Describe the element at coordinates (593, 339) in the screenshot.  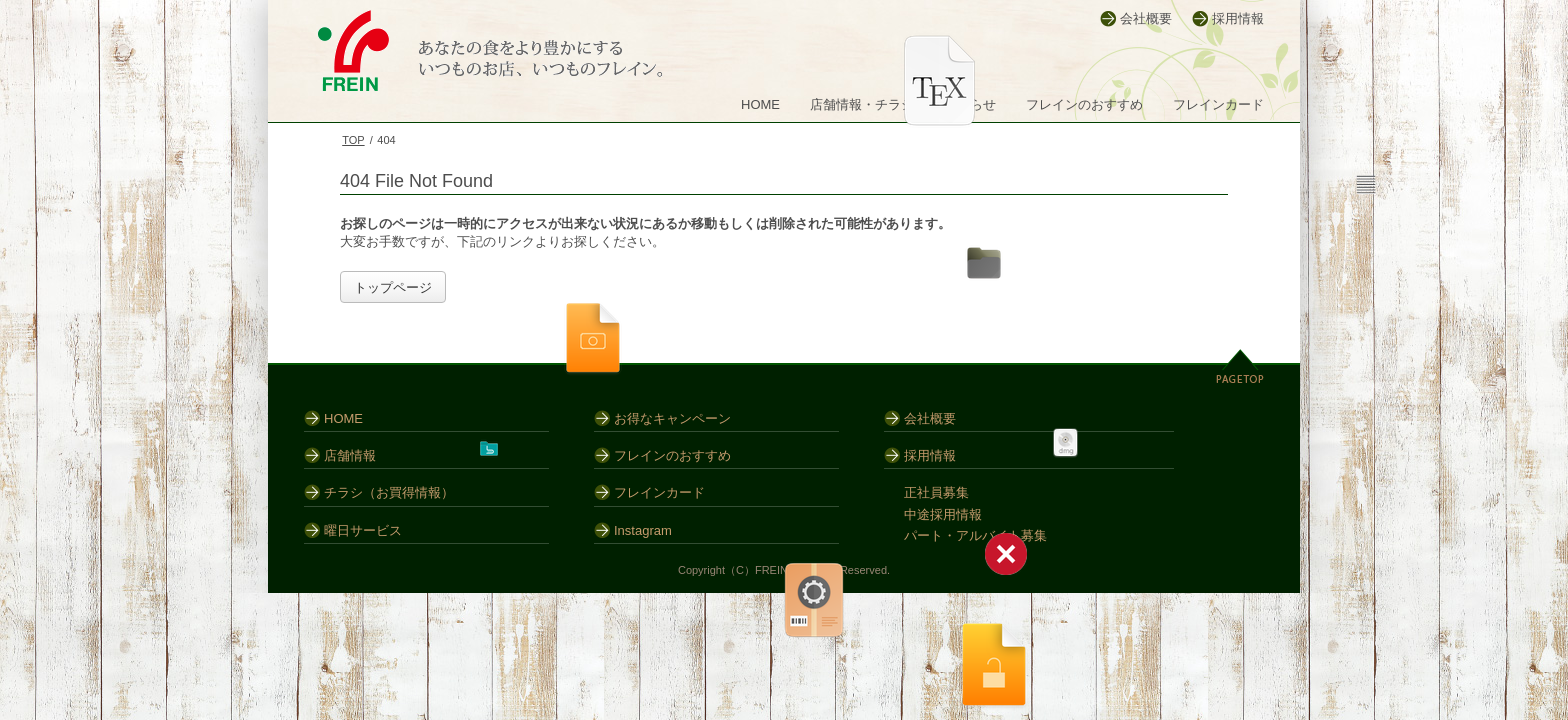
I see `a sketchbook or graphics file` at that location.